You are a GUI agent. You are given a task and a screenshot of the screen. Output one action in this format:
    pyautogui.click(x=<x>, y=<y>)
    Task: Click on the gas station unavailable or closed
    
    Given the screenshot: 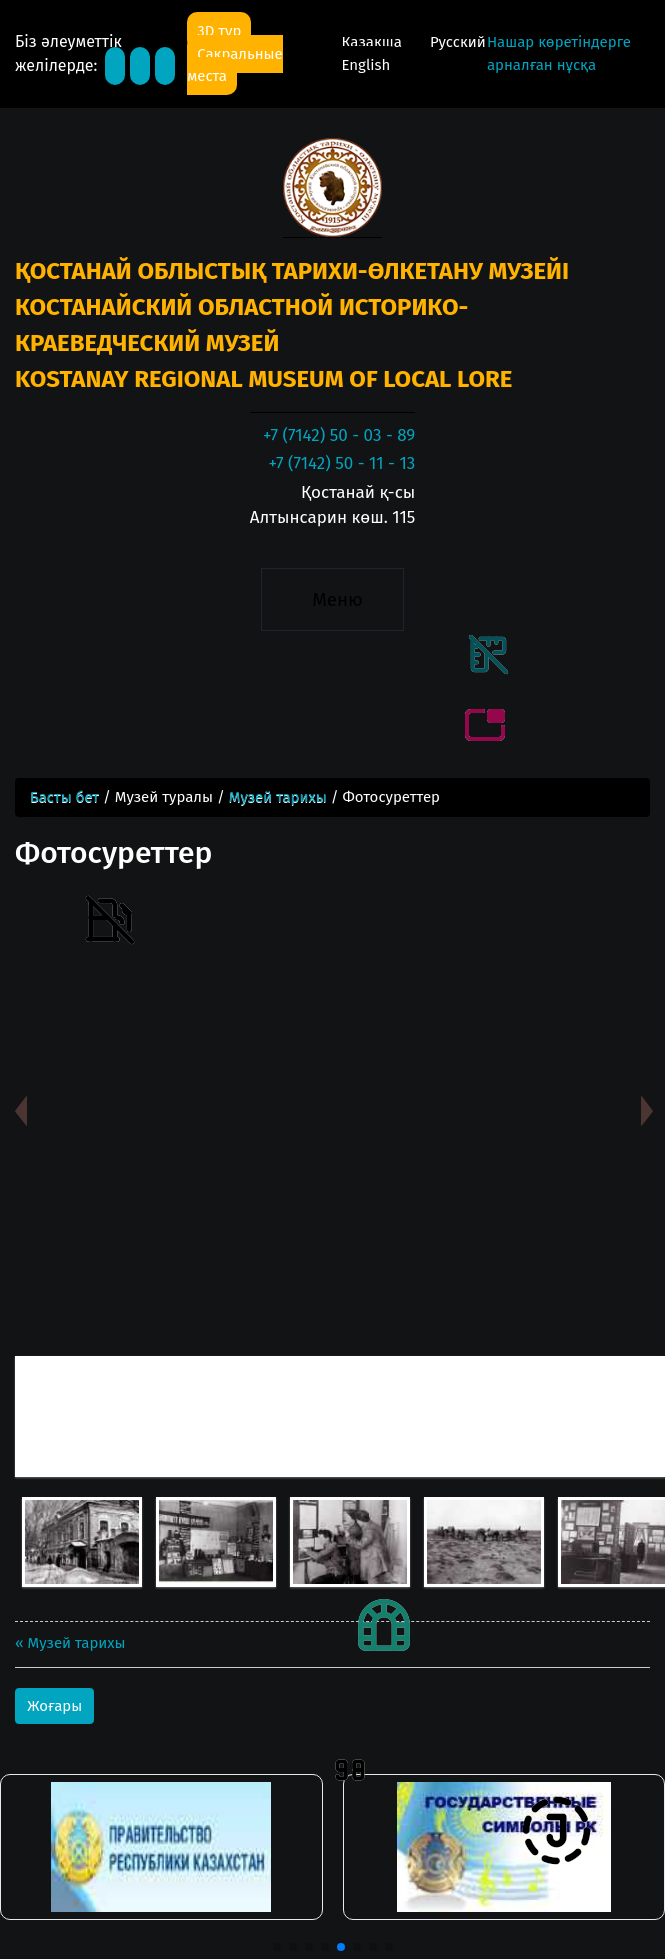 What is the action you would take?
    pyautogui.click(x=110, y=920)
    